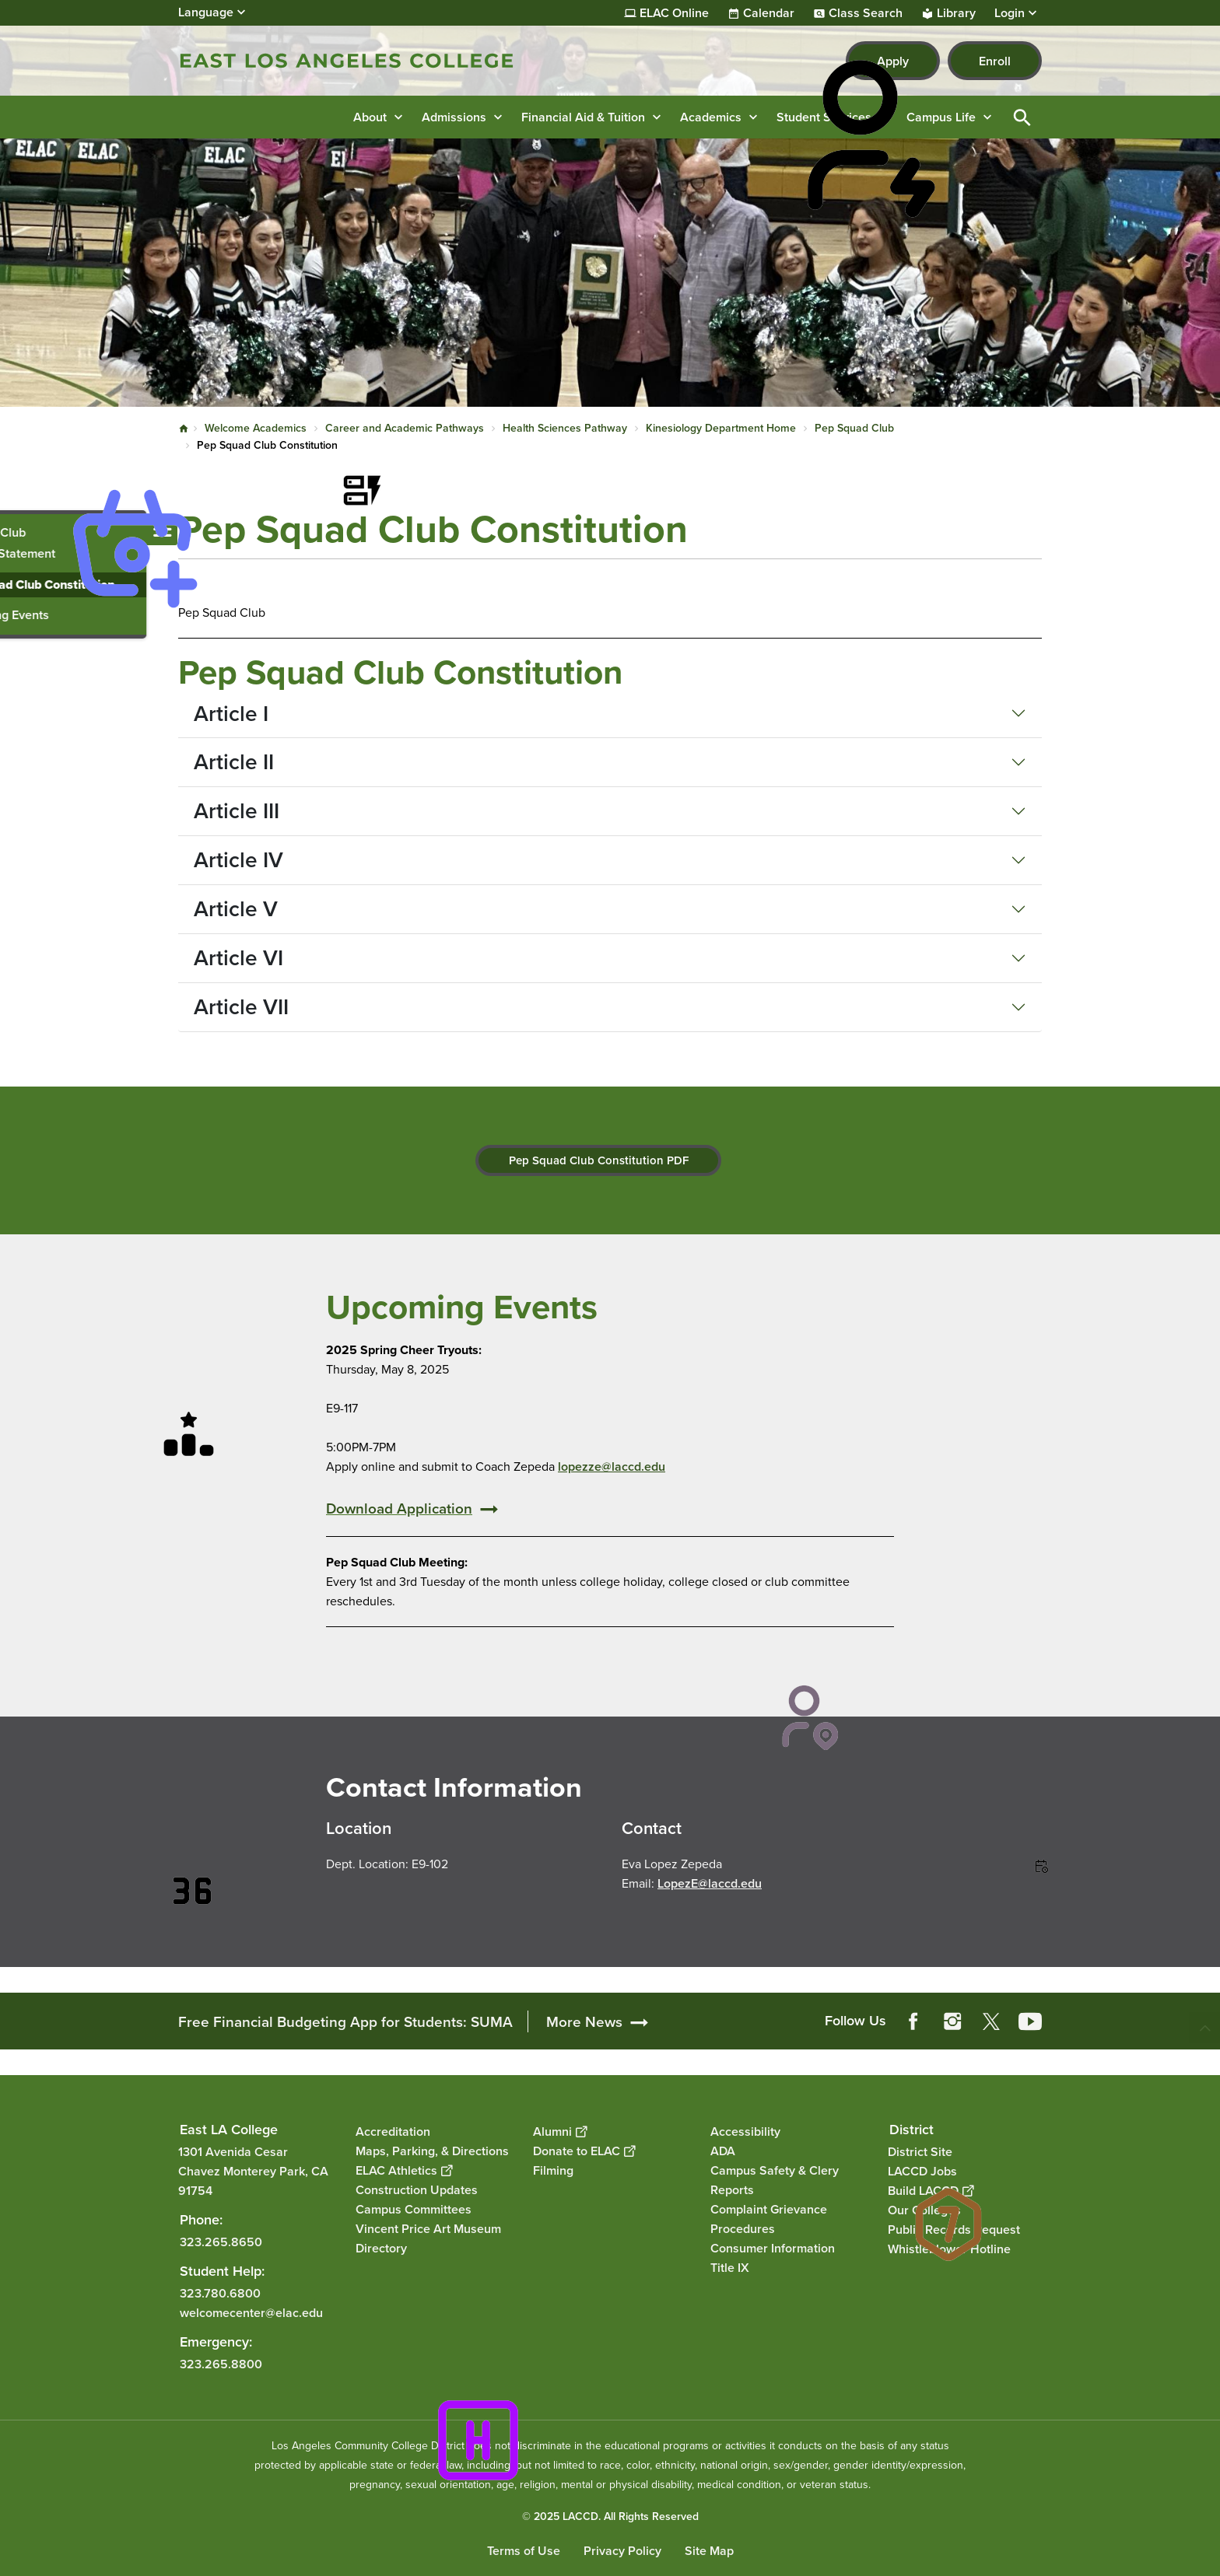  Describe the element at coordinates (192, 1891) in the screenshot. I see `indicates item number 36 in a list or sequence` at that location.